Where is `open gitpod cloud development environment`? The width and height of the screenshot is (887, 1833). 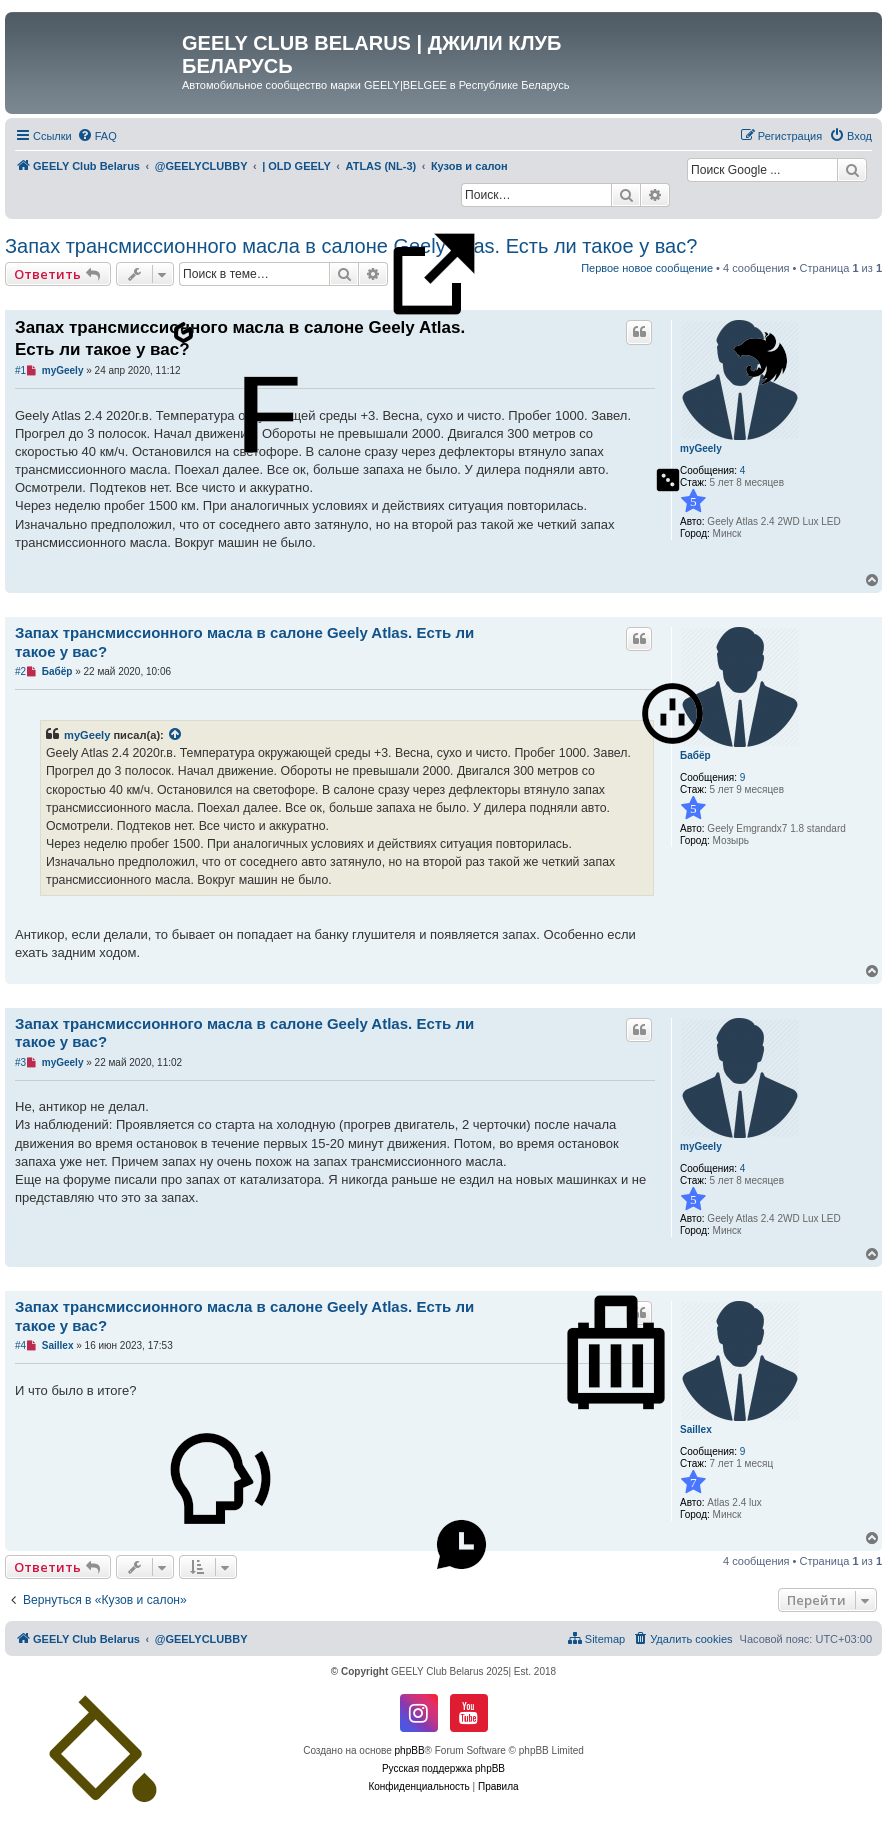 open gitpod cloud development environment is located at coordinates (183, 332).